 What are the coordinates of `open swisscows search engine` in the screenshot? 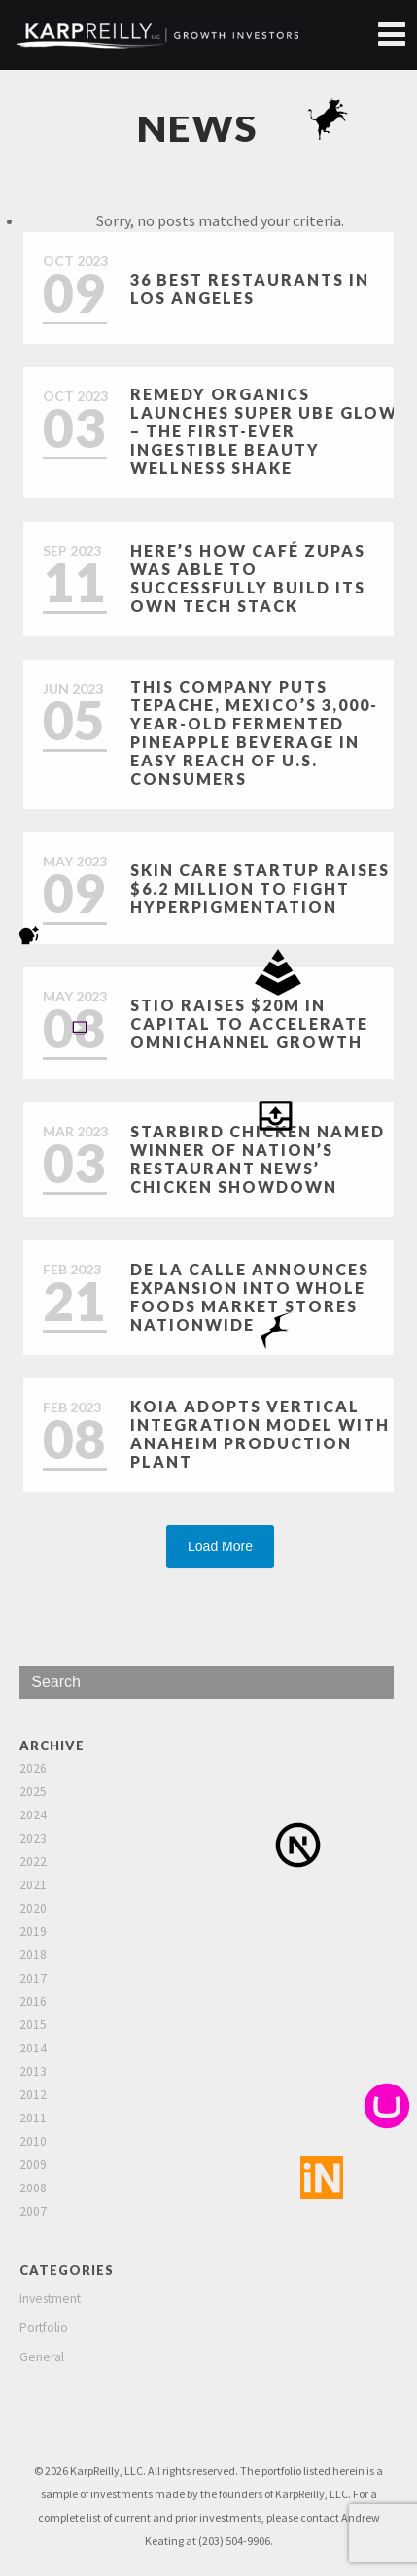 It's located at (328, 119).